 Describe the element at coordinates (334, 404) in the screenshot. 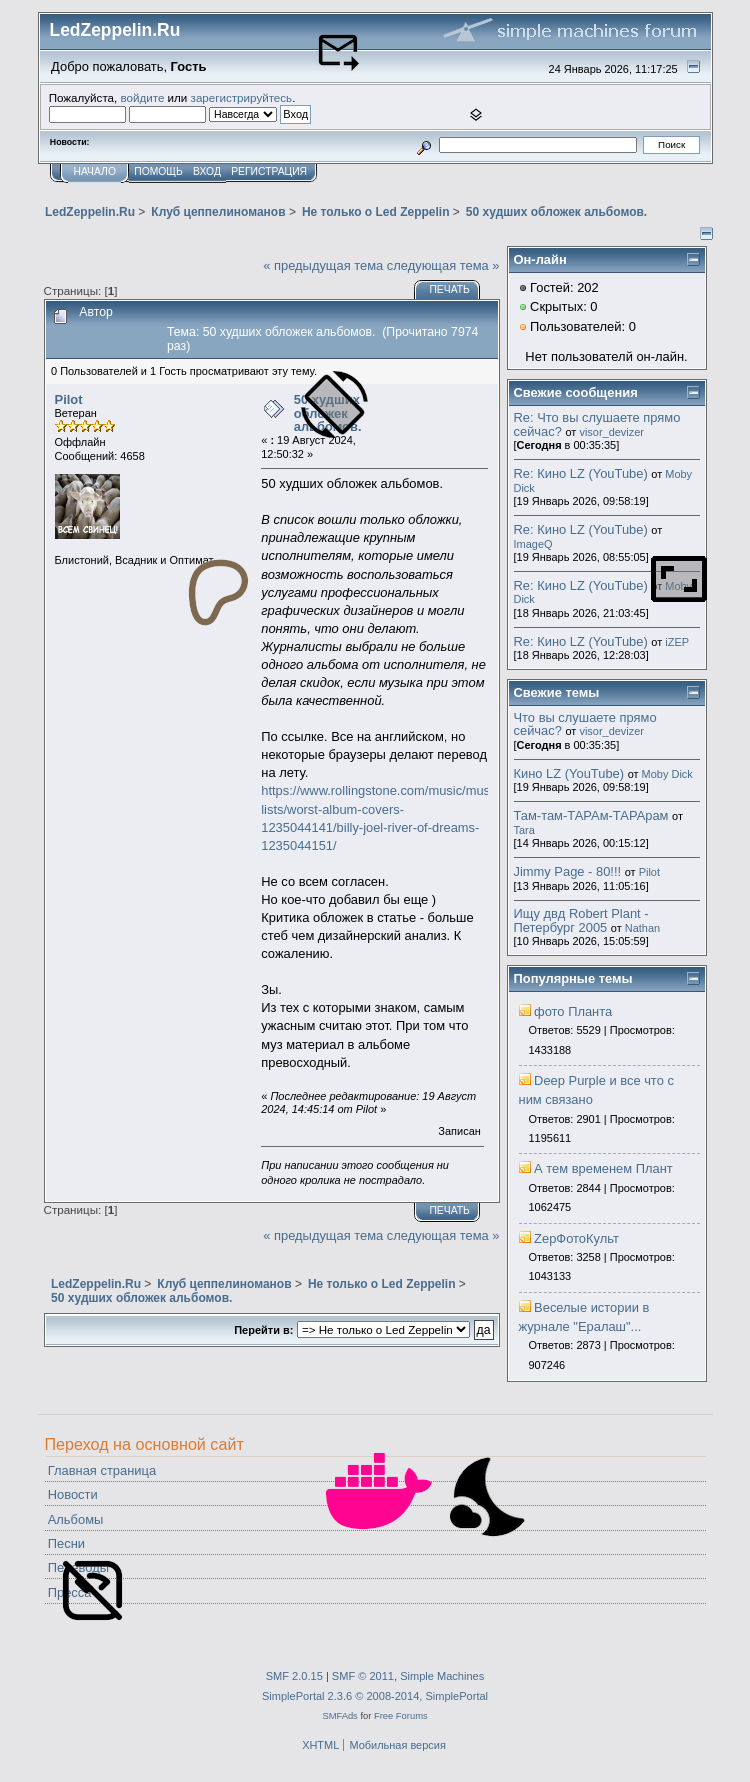

I see `toggle screen rotation on or off` at that location.